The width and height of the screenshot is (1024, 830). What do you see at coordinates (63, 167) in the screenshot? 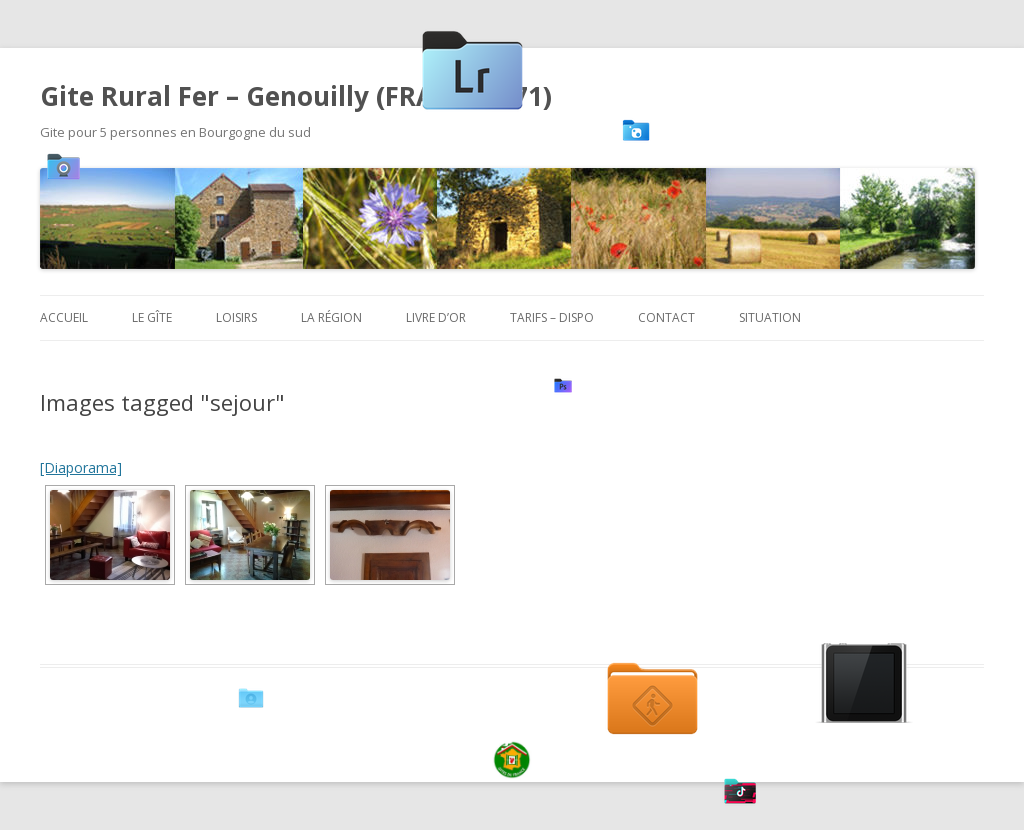
I see `folder containing webcam recordings or video chat files` at bounding box center [63, 167].